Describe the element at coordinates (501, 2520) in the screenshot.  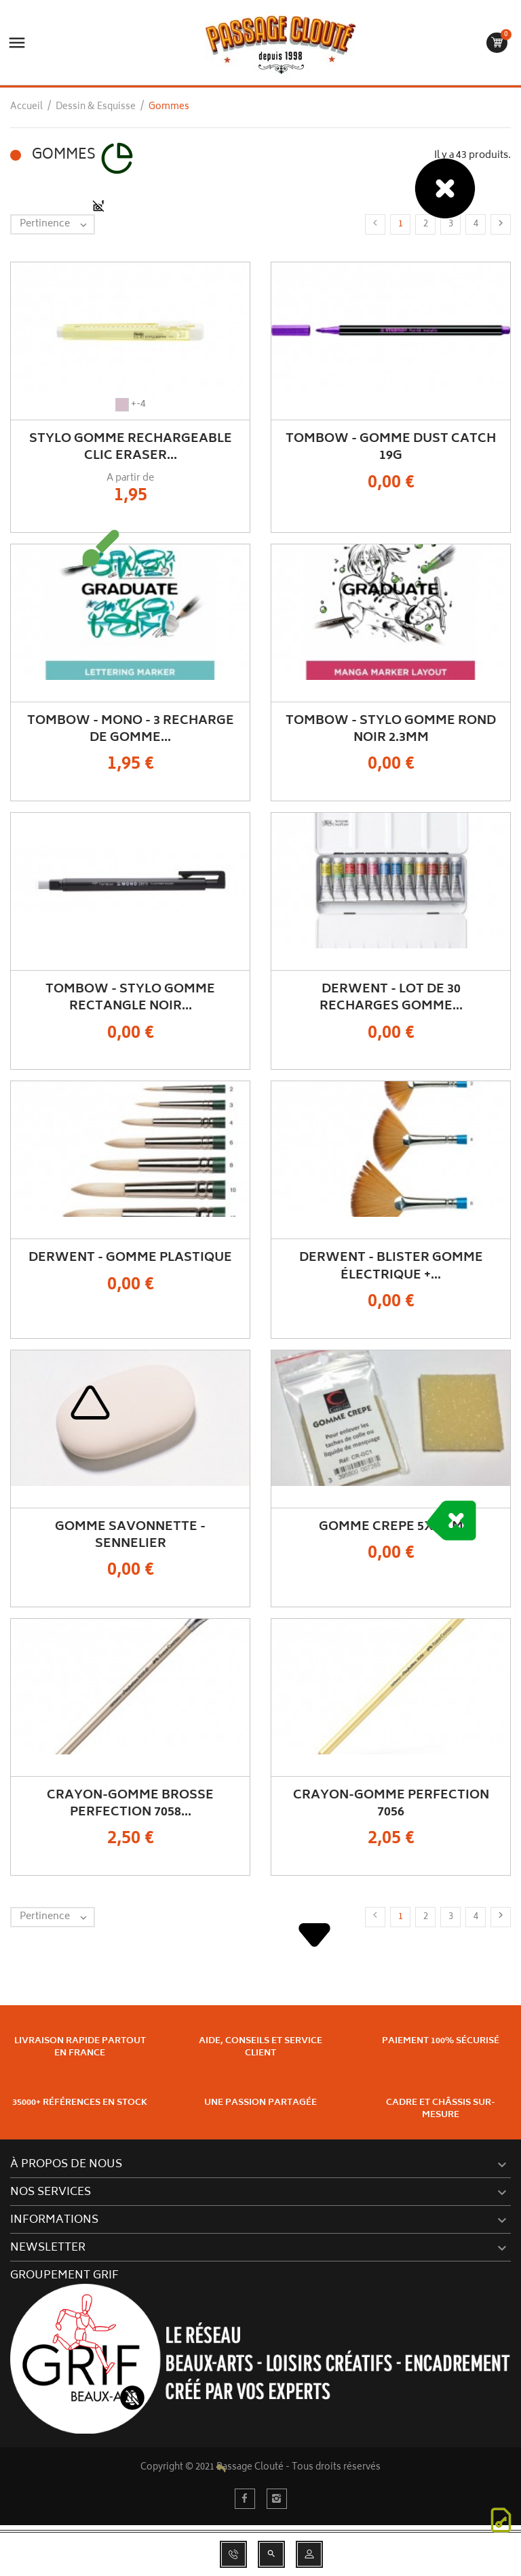
I see `access an encrypted or password-protected file` at that location.